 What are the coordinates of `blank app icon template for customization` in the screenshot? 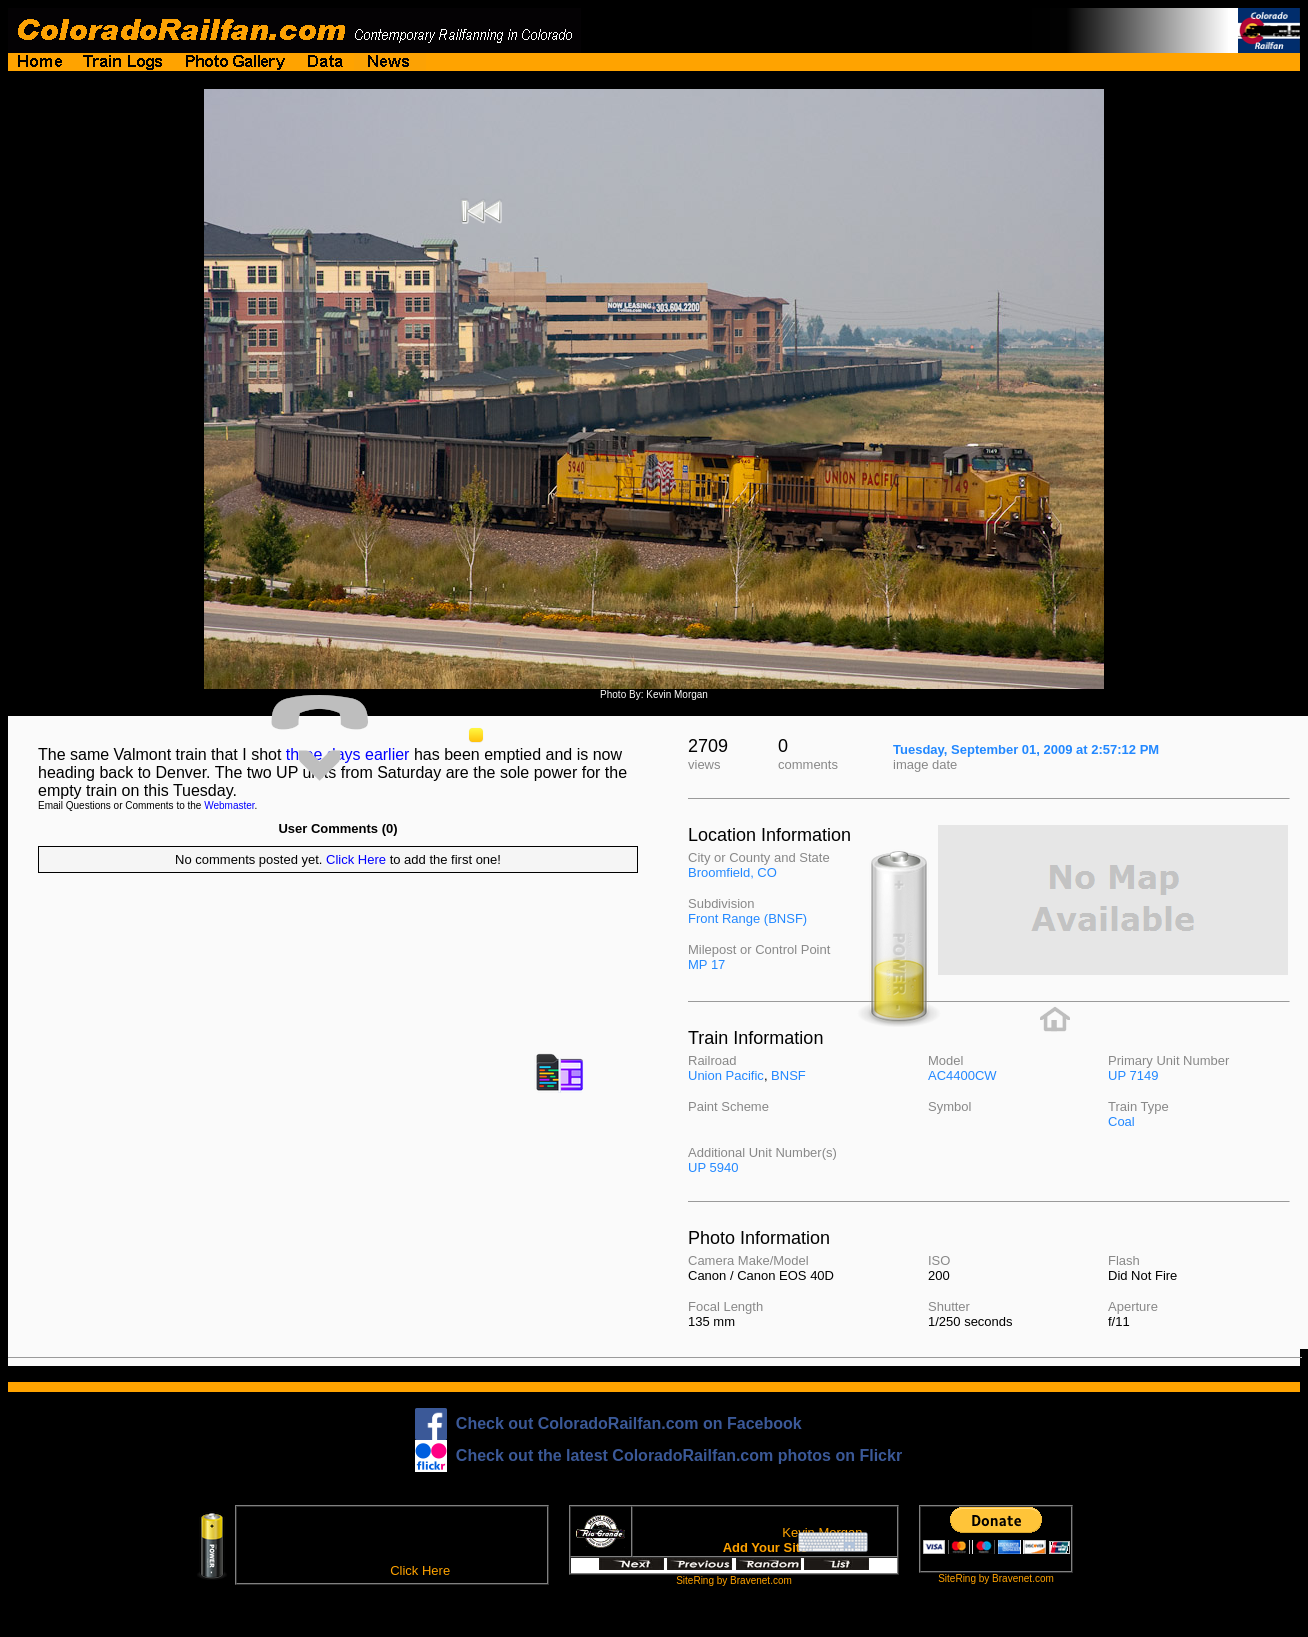 It's located at (476, 735).